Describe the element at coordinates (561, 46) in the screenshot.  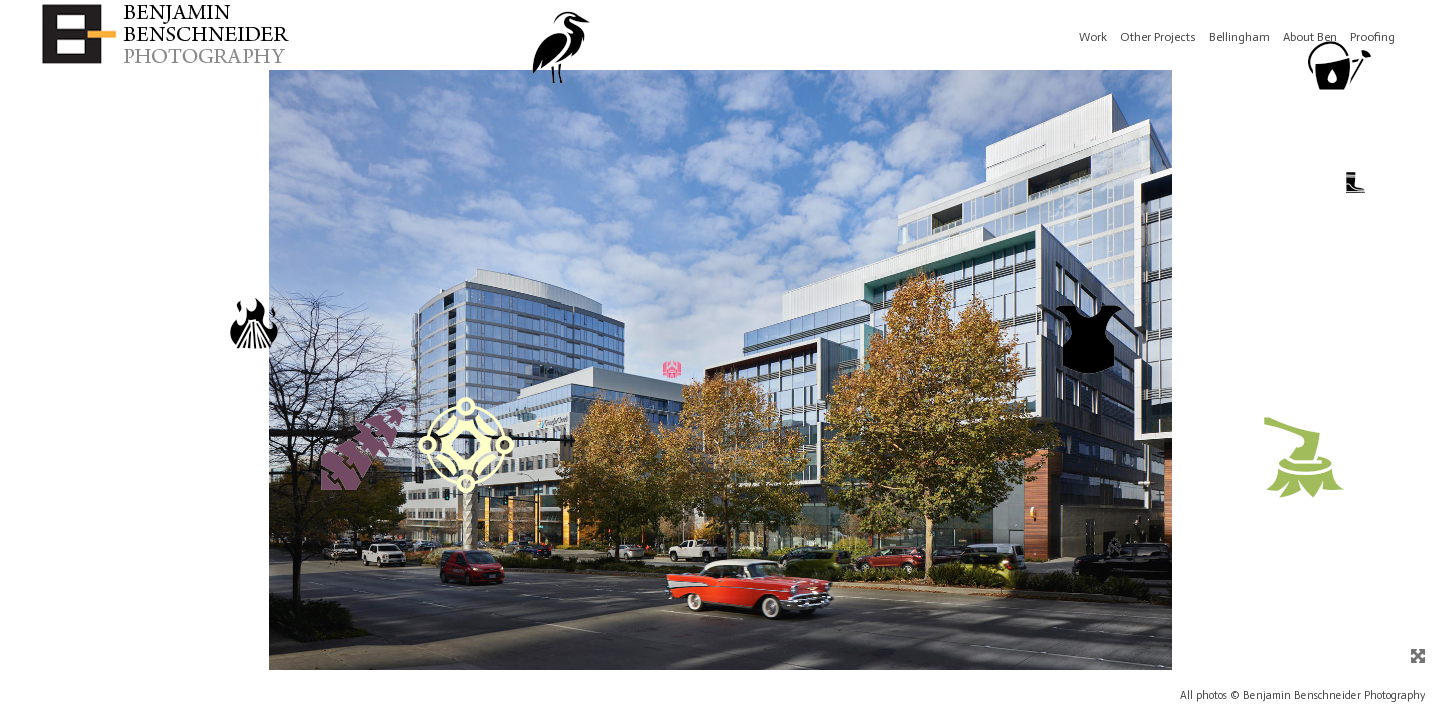
I see `heron bird icon for wildlife or nature category` at that location.